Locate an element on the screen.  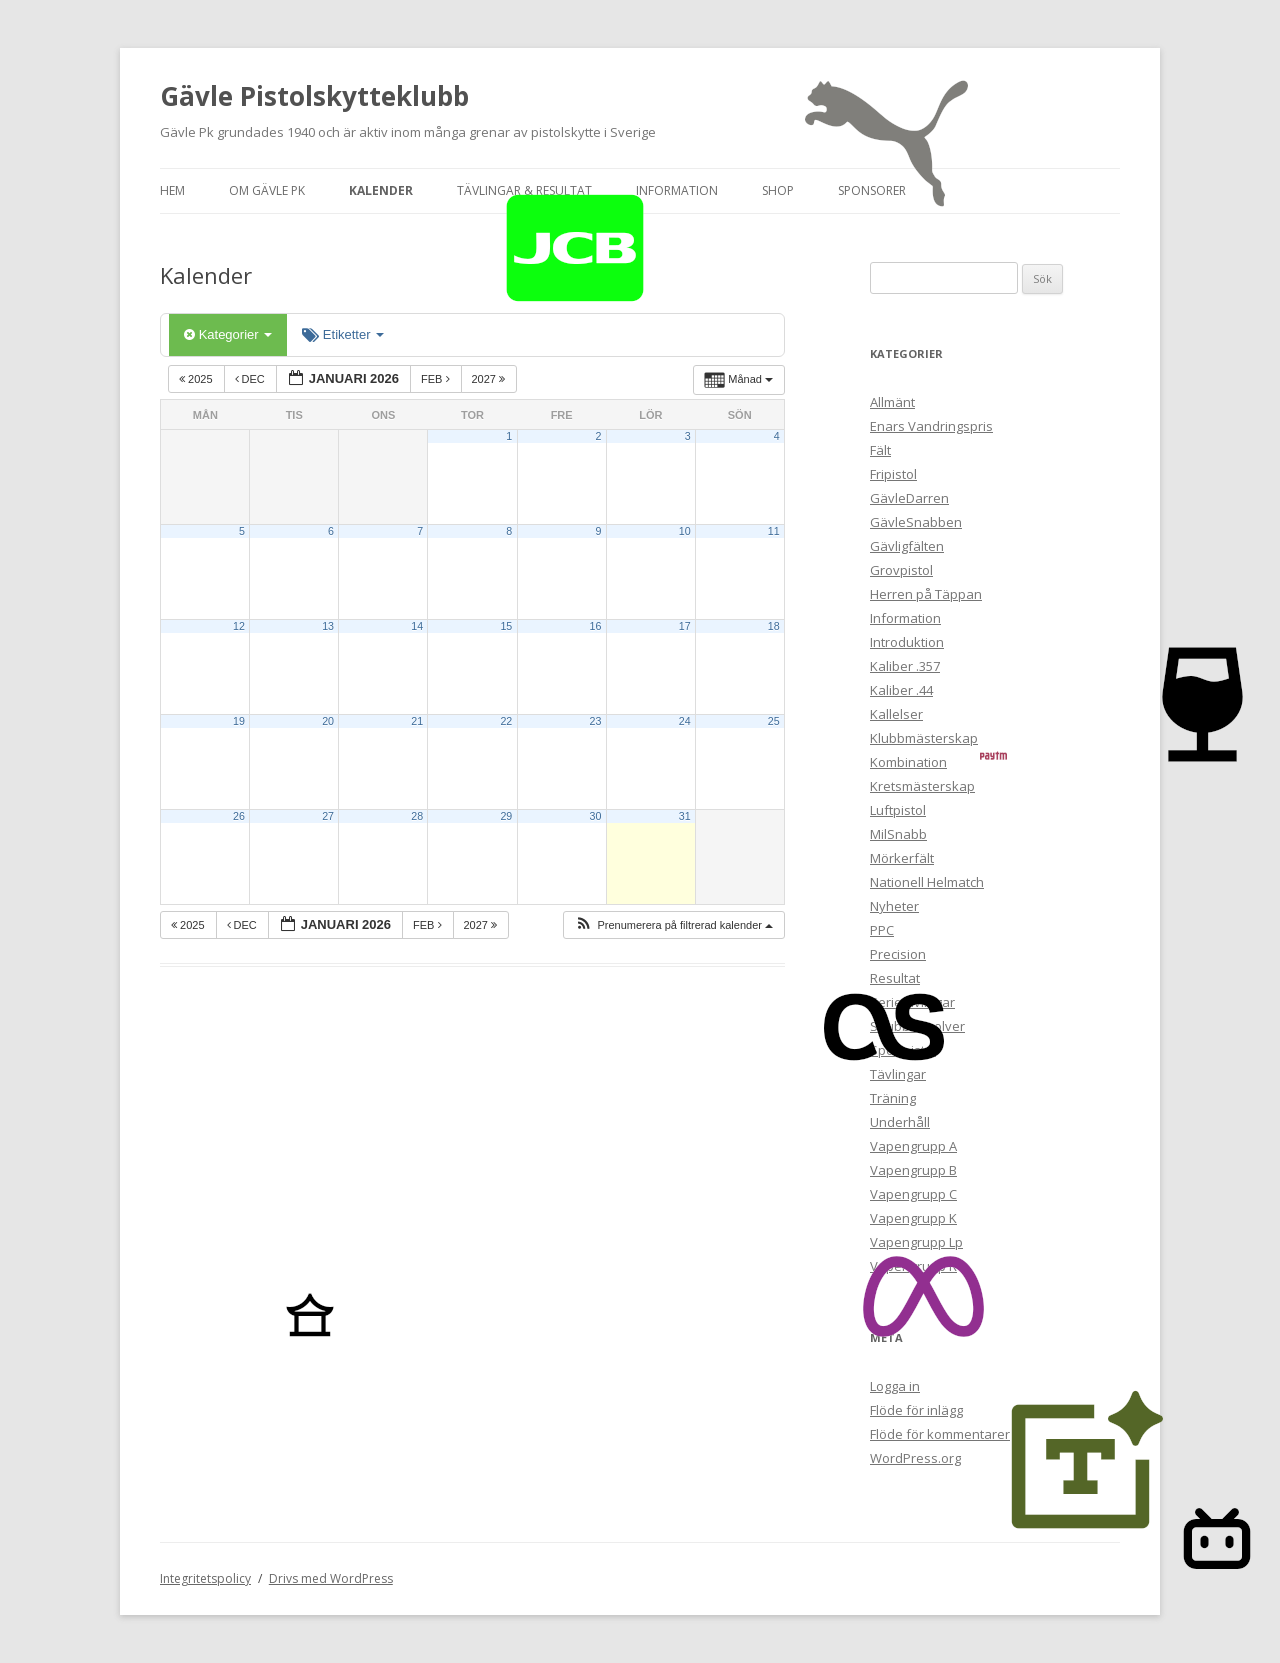
open Last.fm app is located at coordinates (884, 1027).